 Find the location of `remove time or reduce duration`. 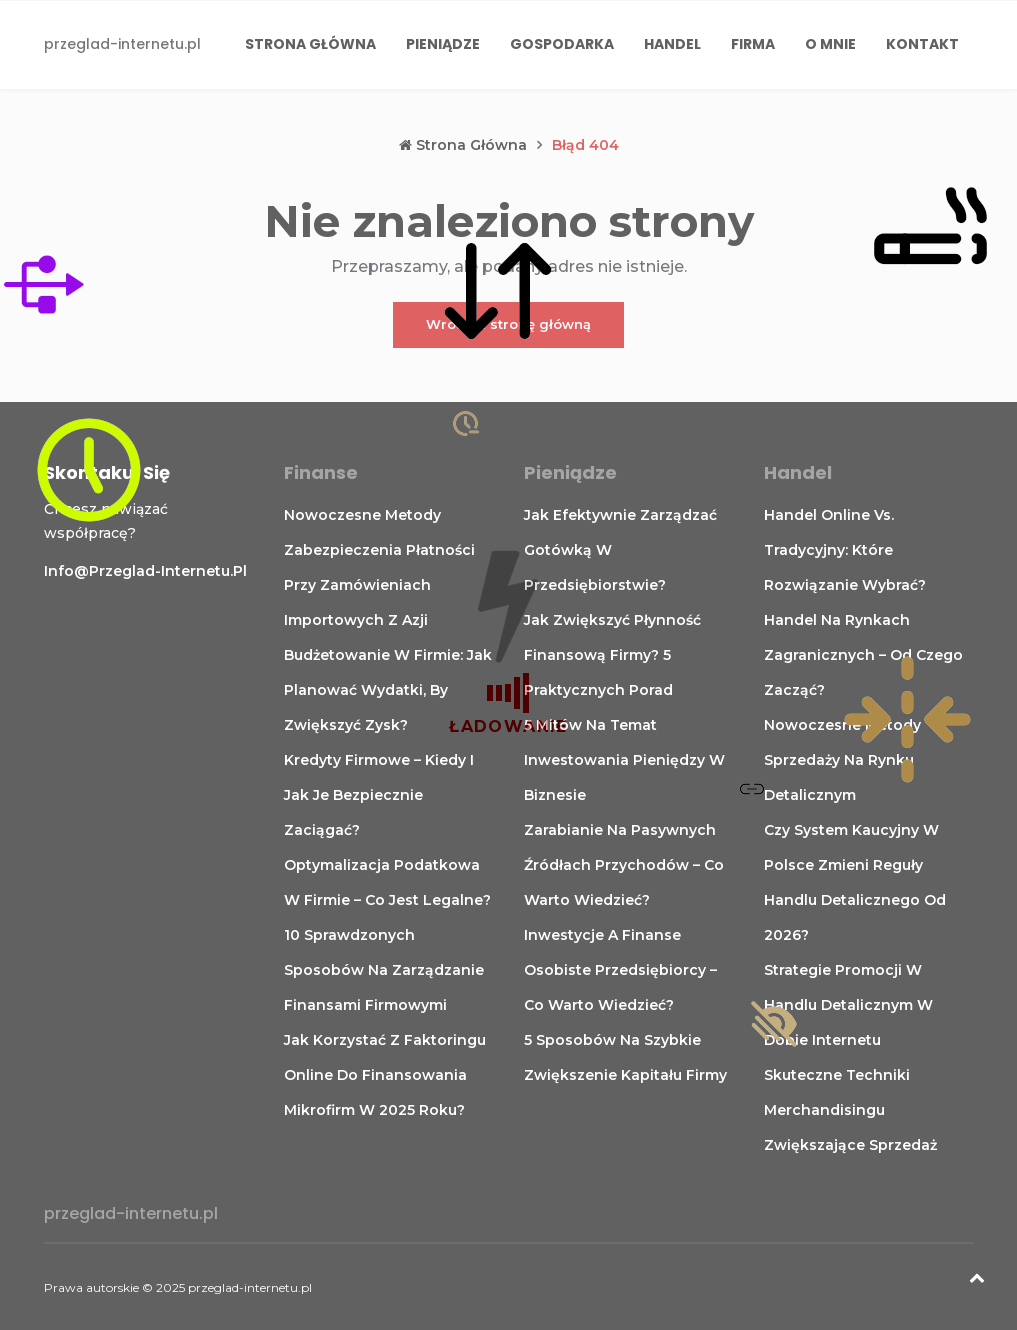

remove time or reduce duration is located at coordinates (465, 423).